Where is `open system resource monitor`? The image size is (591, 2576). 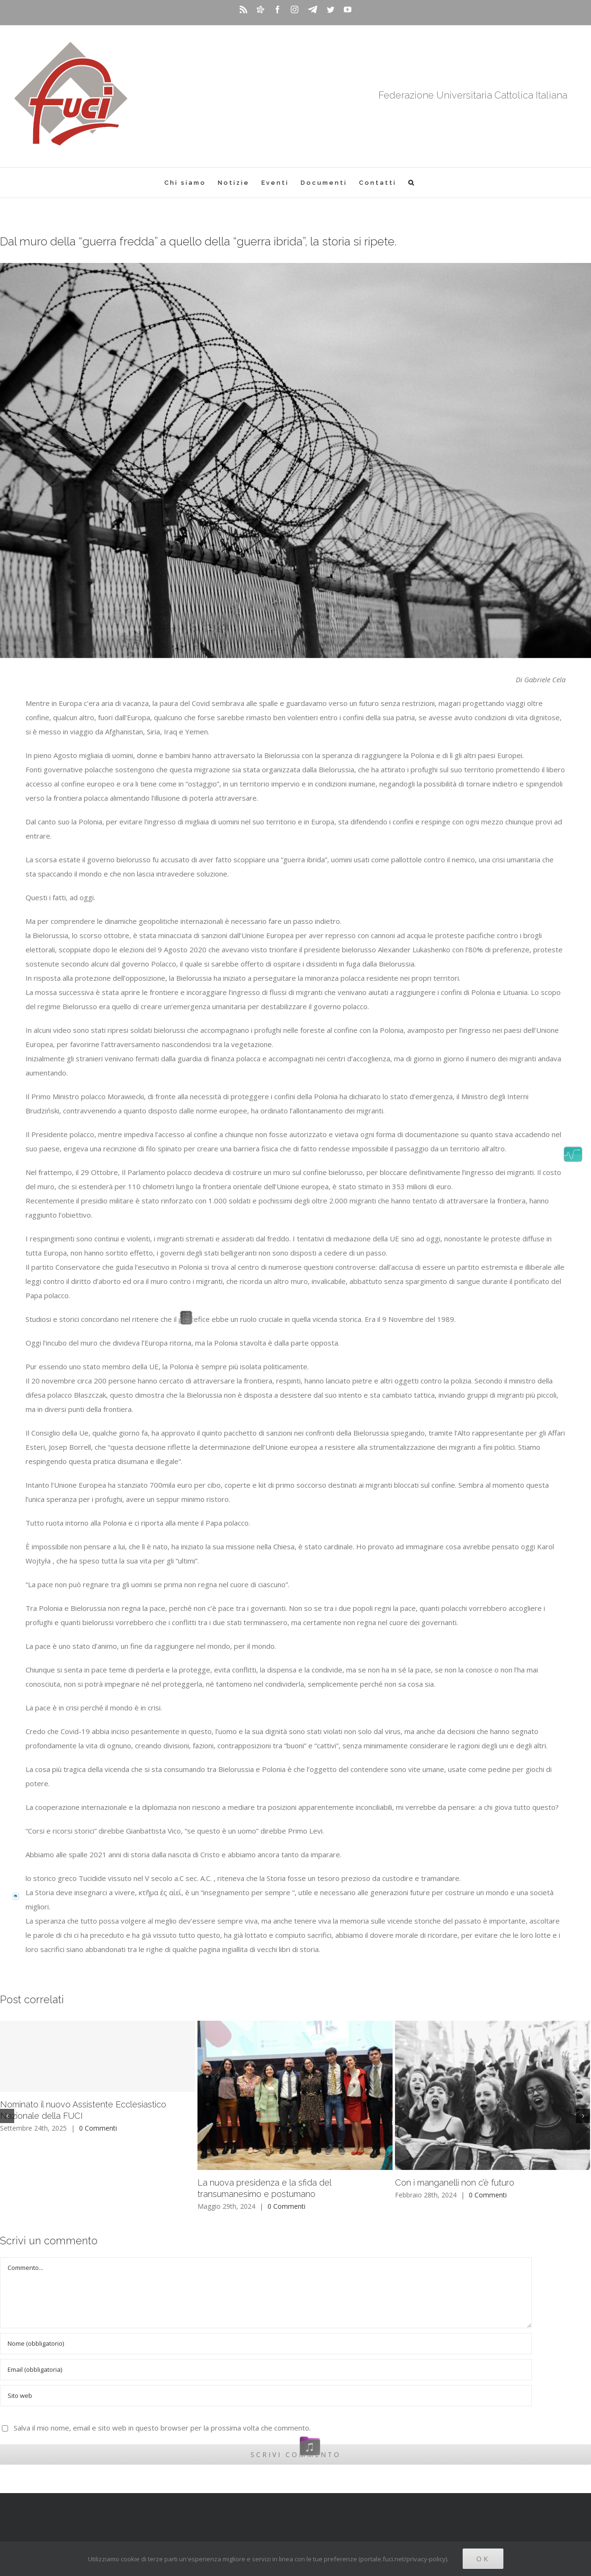 open system resource monitor is located at coordinates (573, 1154).